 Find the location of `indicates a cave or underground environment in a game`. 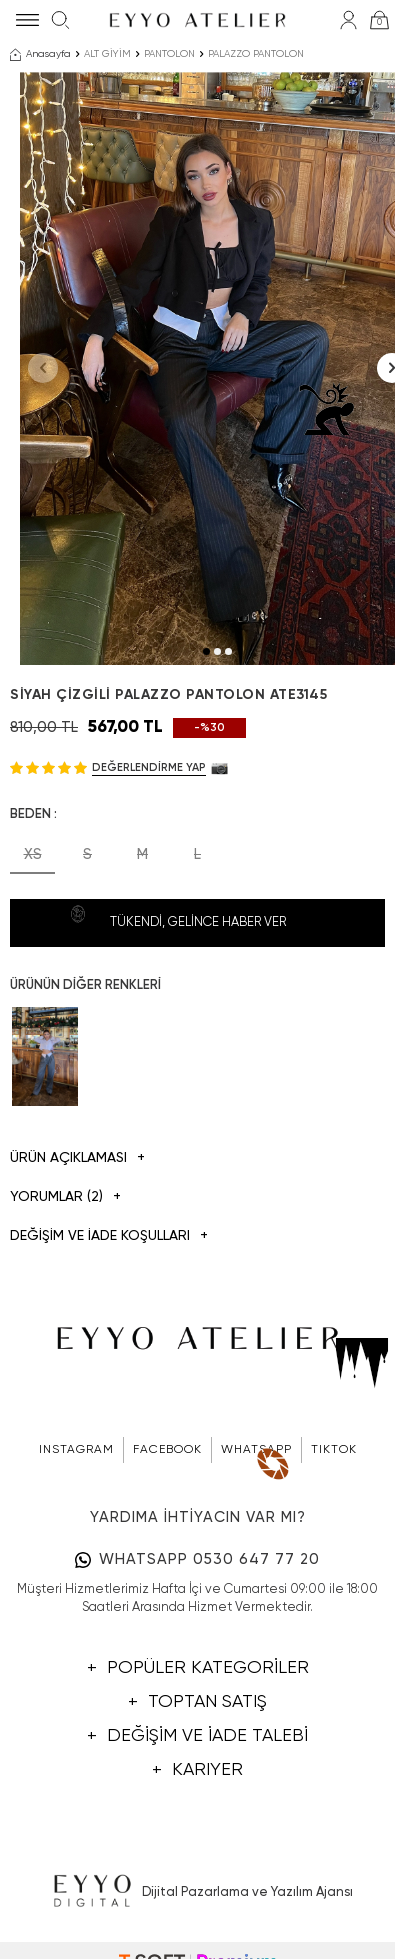

indicates a cave or underground environment in a game is located at coordinates (362, 1364).